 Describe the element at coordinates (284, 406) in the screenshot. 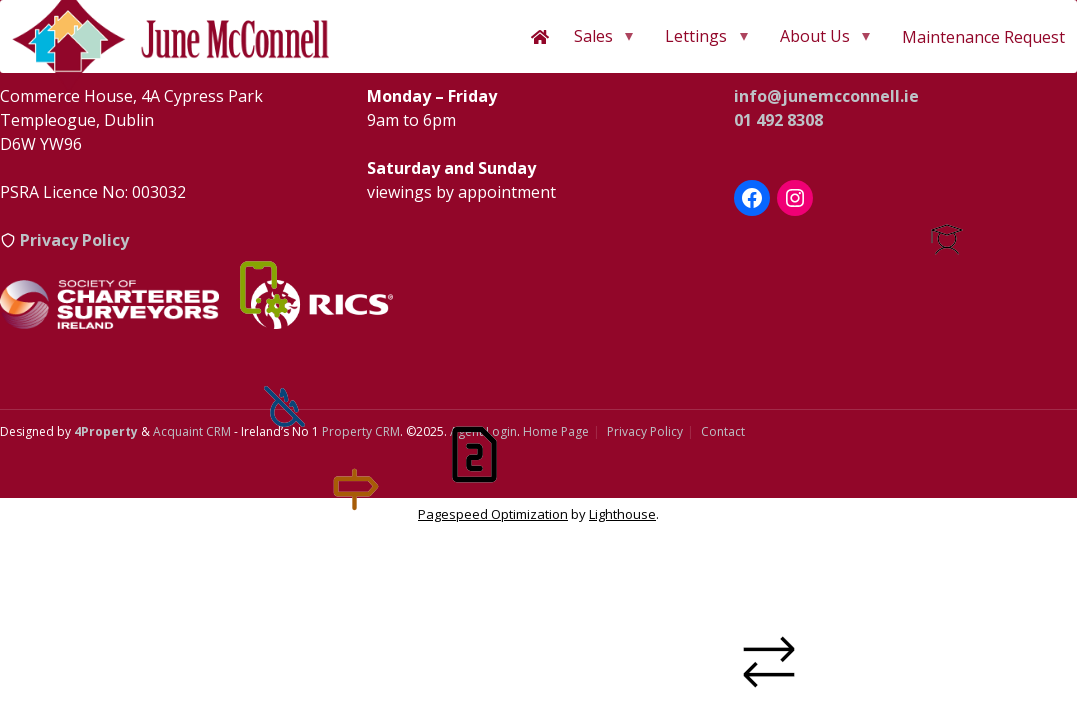

I see `disable hot or trending content` at that location.